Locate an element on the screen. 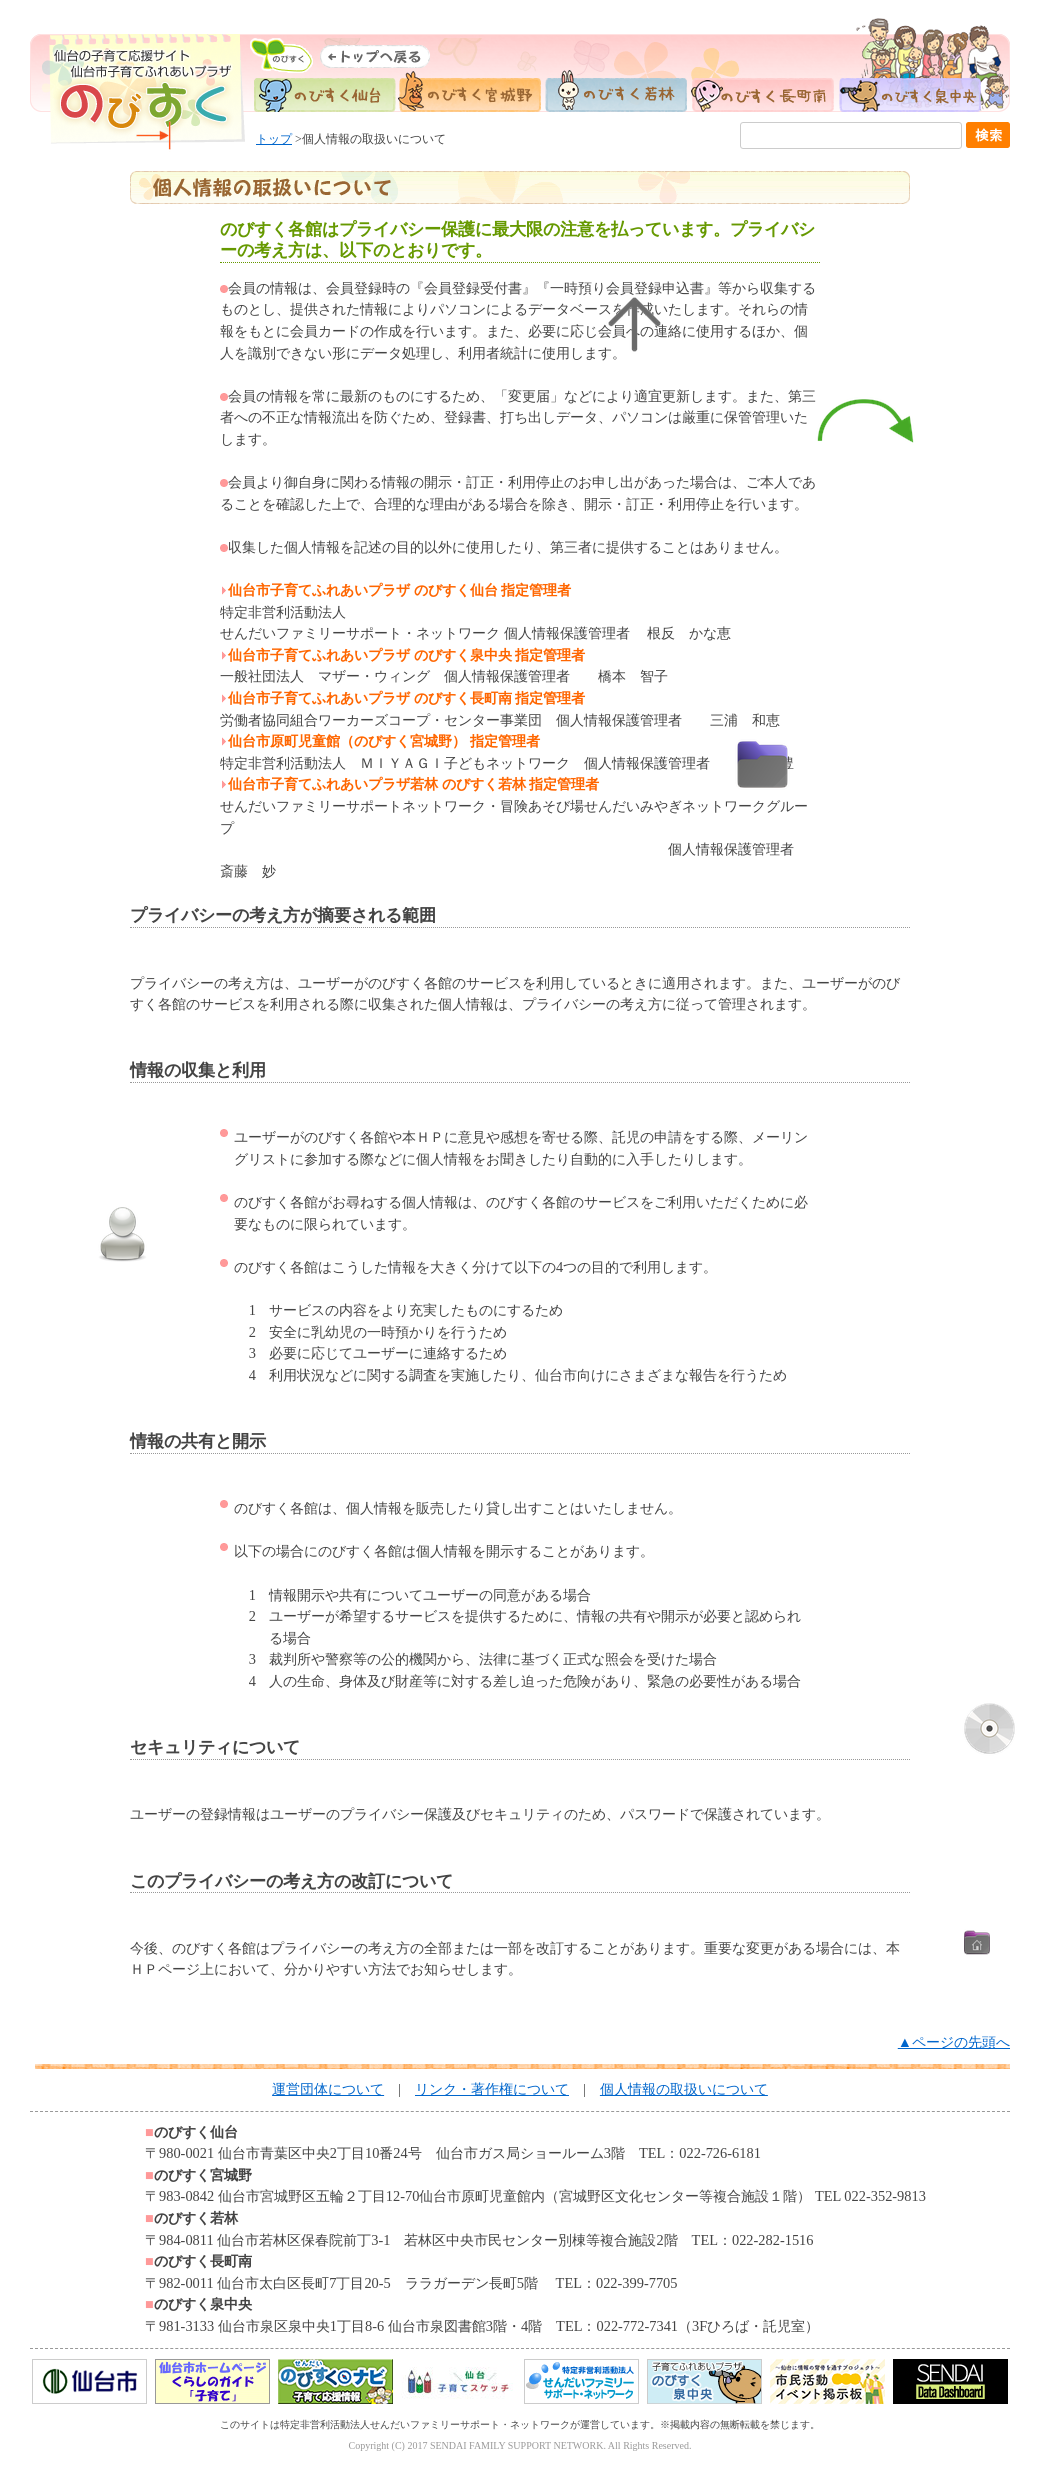  upload file or content is located at coordinates (634, 324).